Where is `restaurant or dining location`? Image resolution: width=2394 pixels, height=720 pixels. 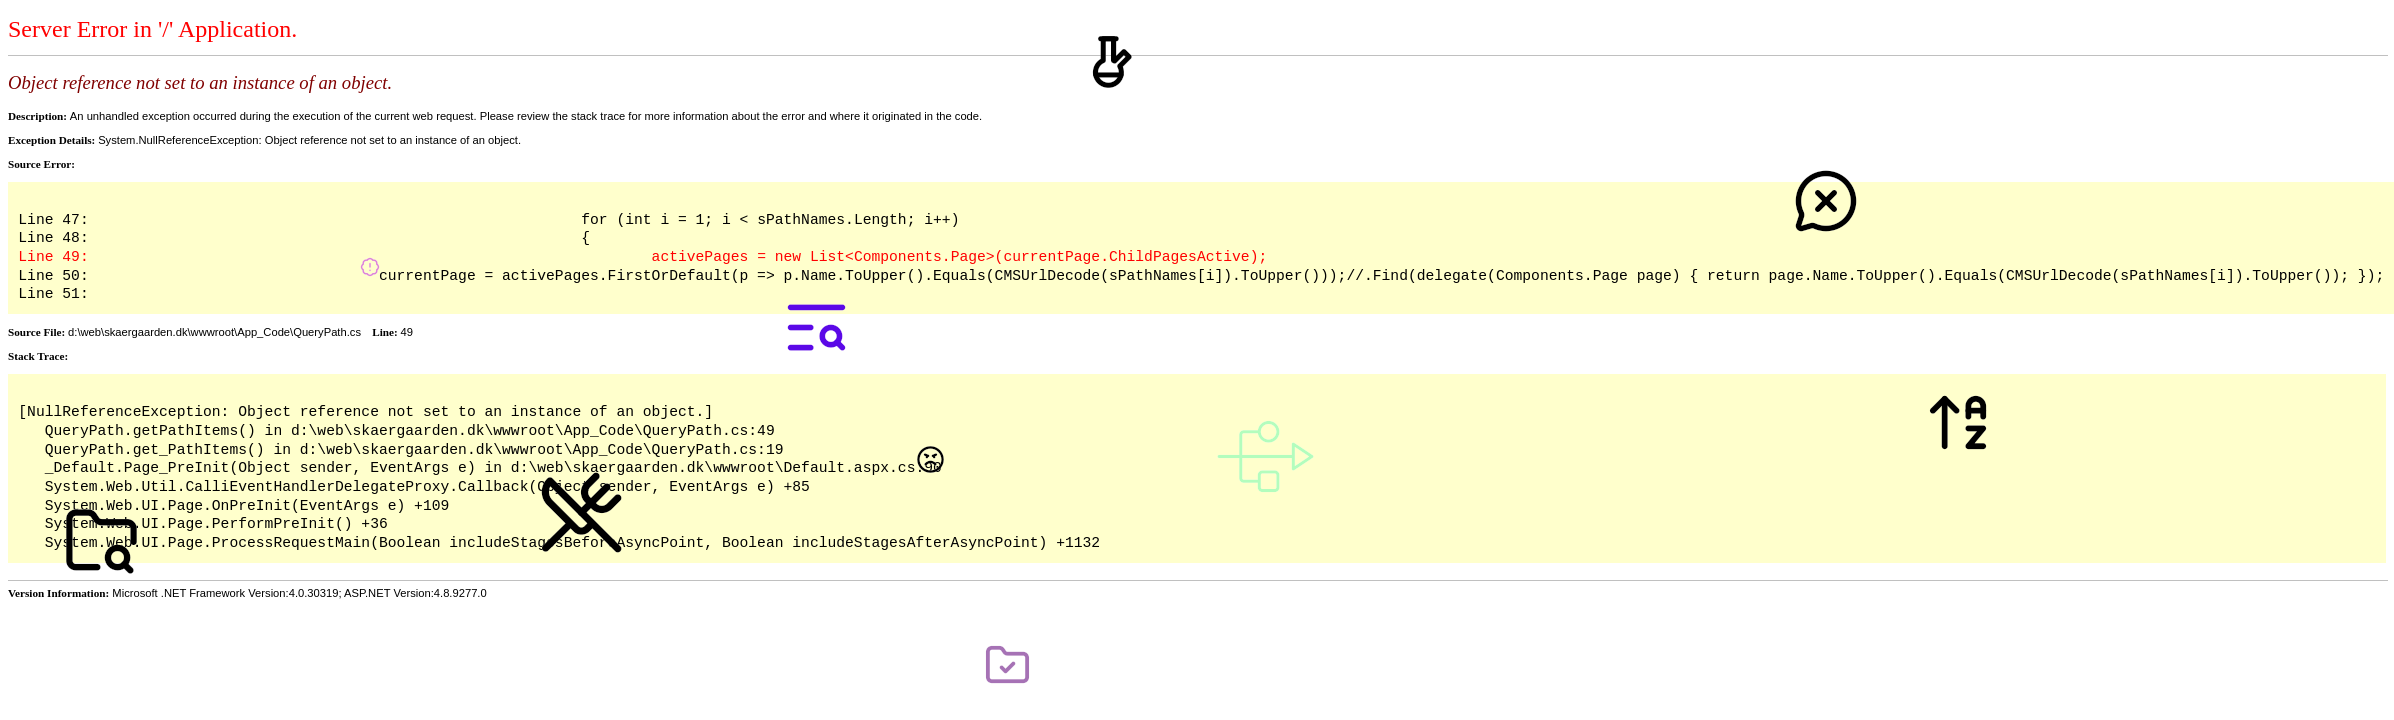 restaurant or dining location is located at coordinates (581, 512).